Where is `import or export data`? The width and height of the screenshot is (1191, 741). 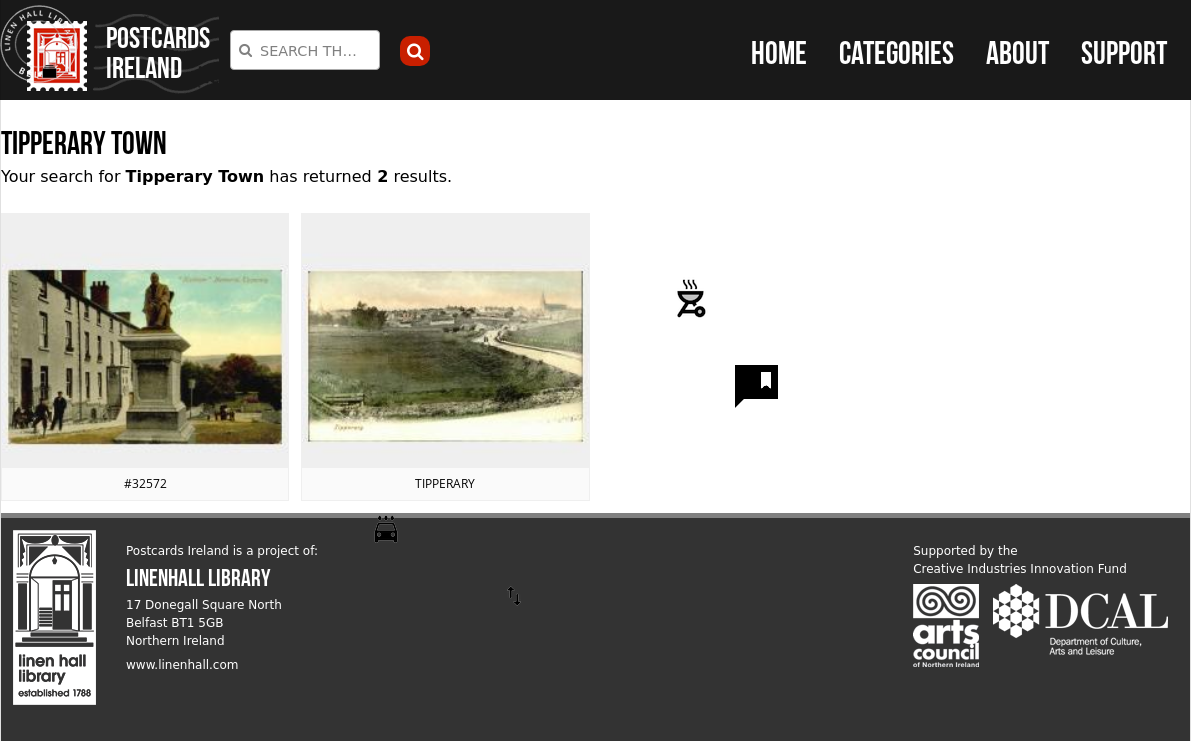 import or export data is located at coordinates (514, 596).